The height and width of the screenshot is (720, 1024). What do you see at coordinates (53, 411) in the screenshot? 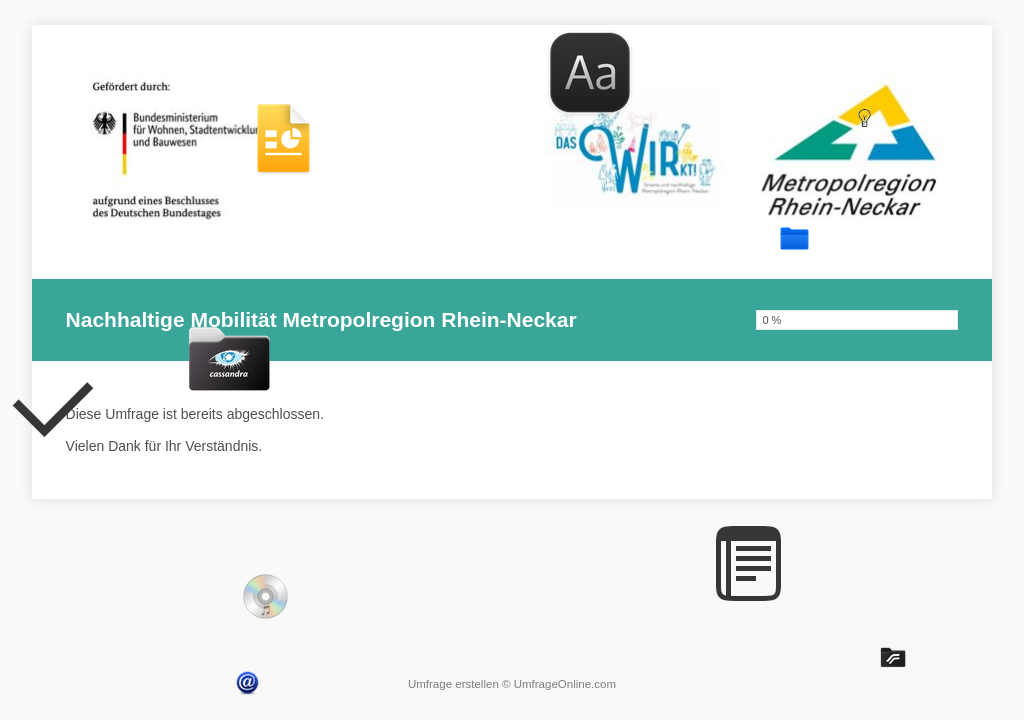
I see `mark a task as complete` at bounding box center [53, 411].